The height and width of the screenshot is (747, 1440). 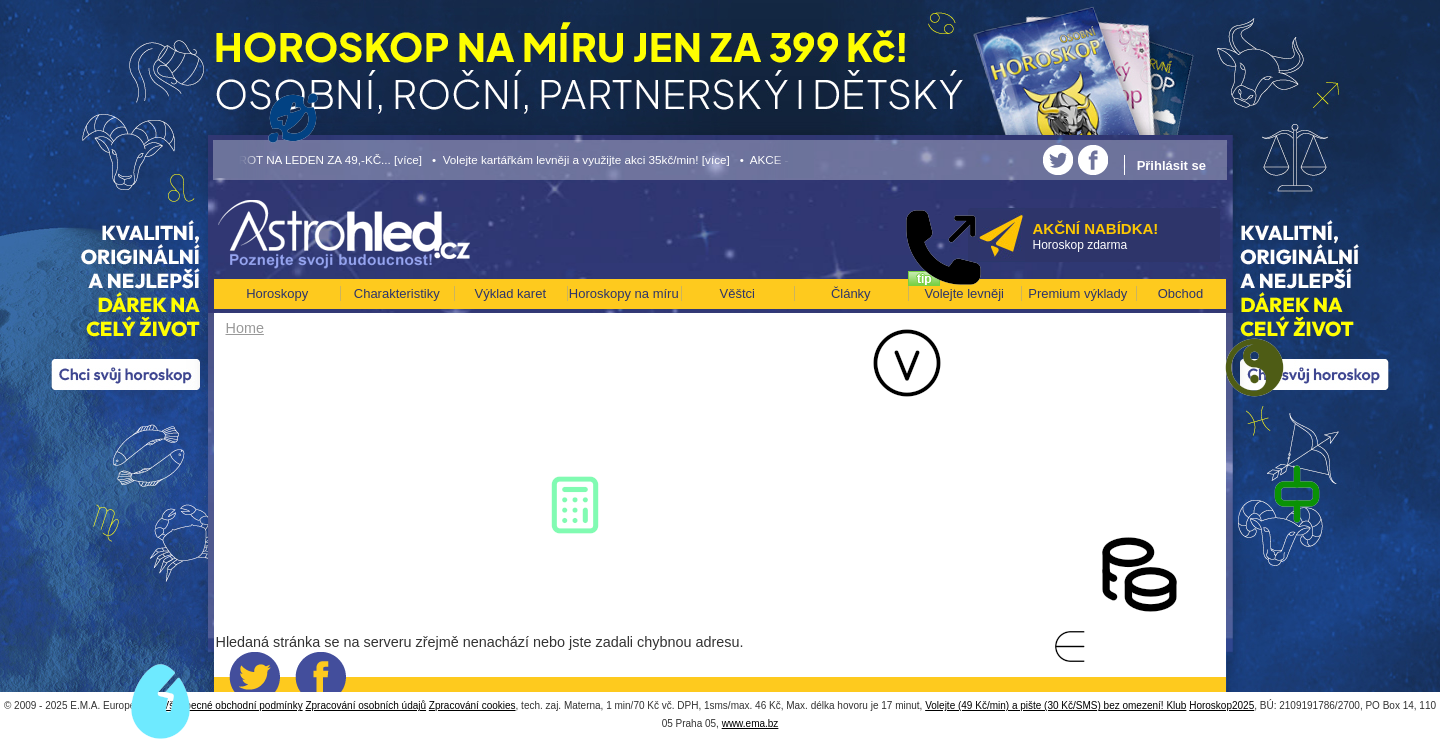 I want to click on view your coin balance or currency, so click(x=1139, y=574).